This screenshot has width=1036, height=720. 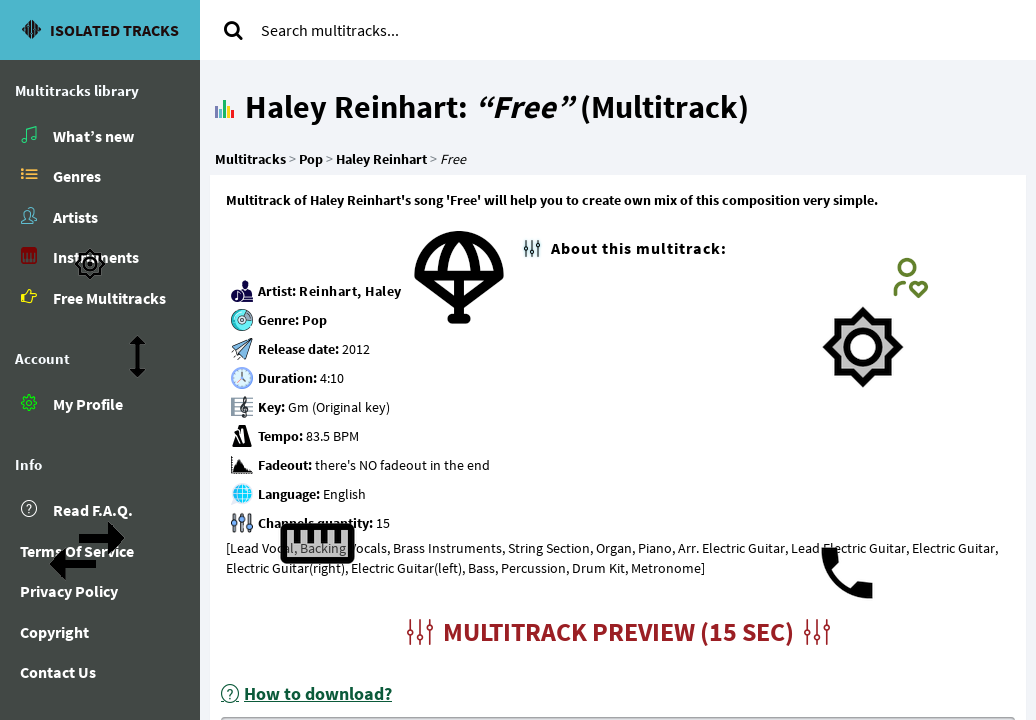 I want to click on swap or exchange items, so click(x=87, y=551).